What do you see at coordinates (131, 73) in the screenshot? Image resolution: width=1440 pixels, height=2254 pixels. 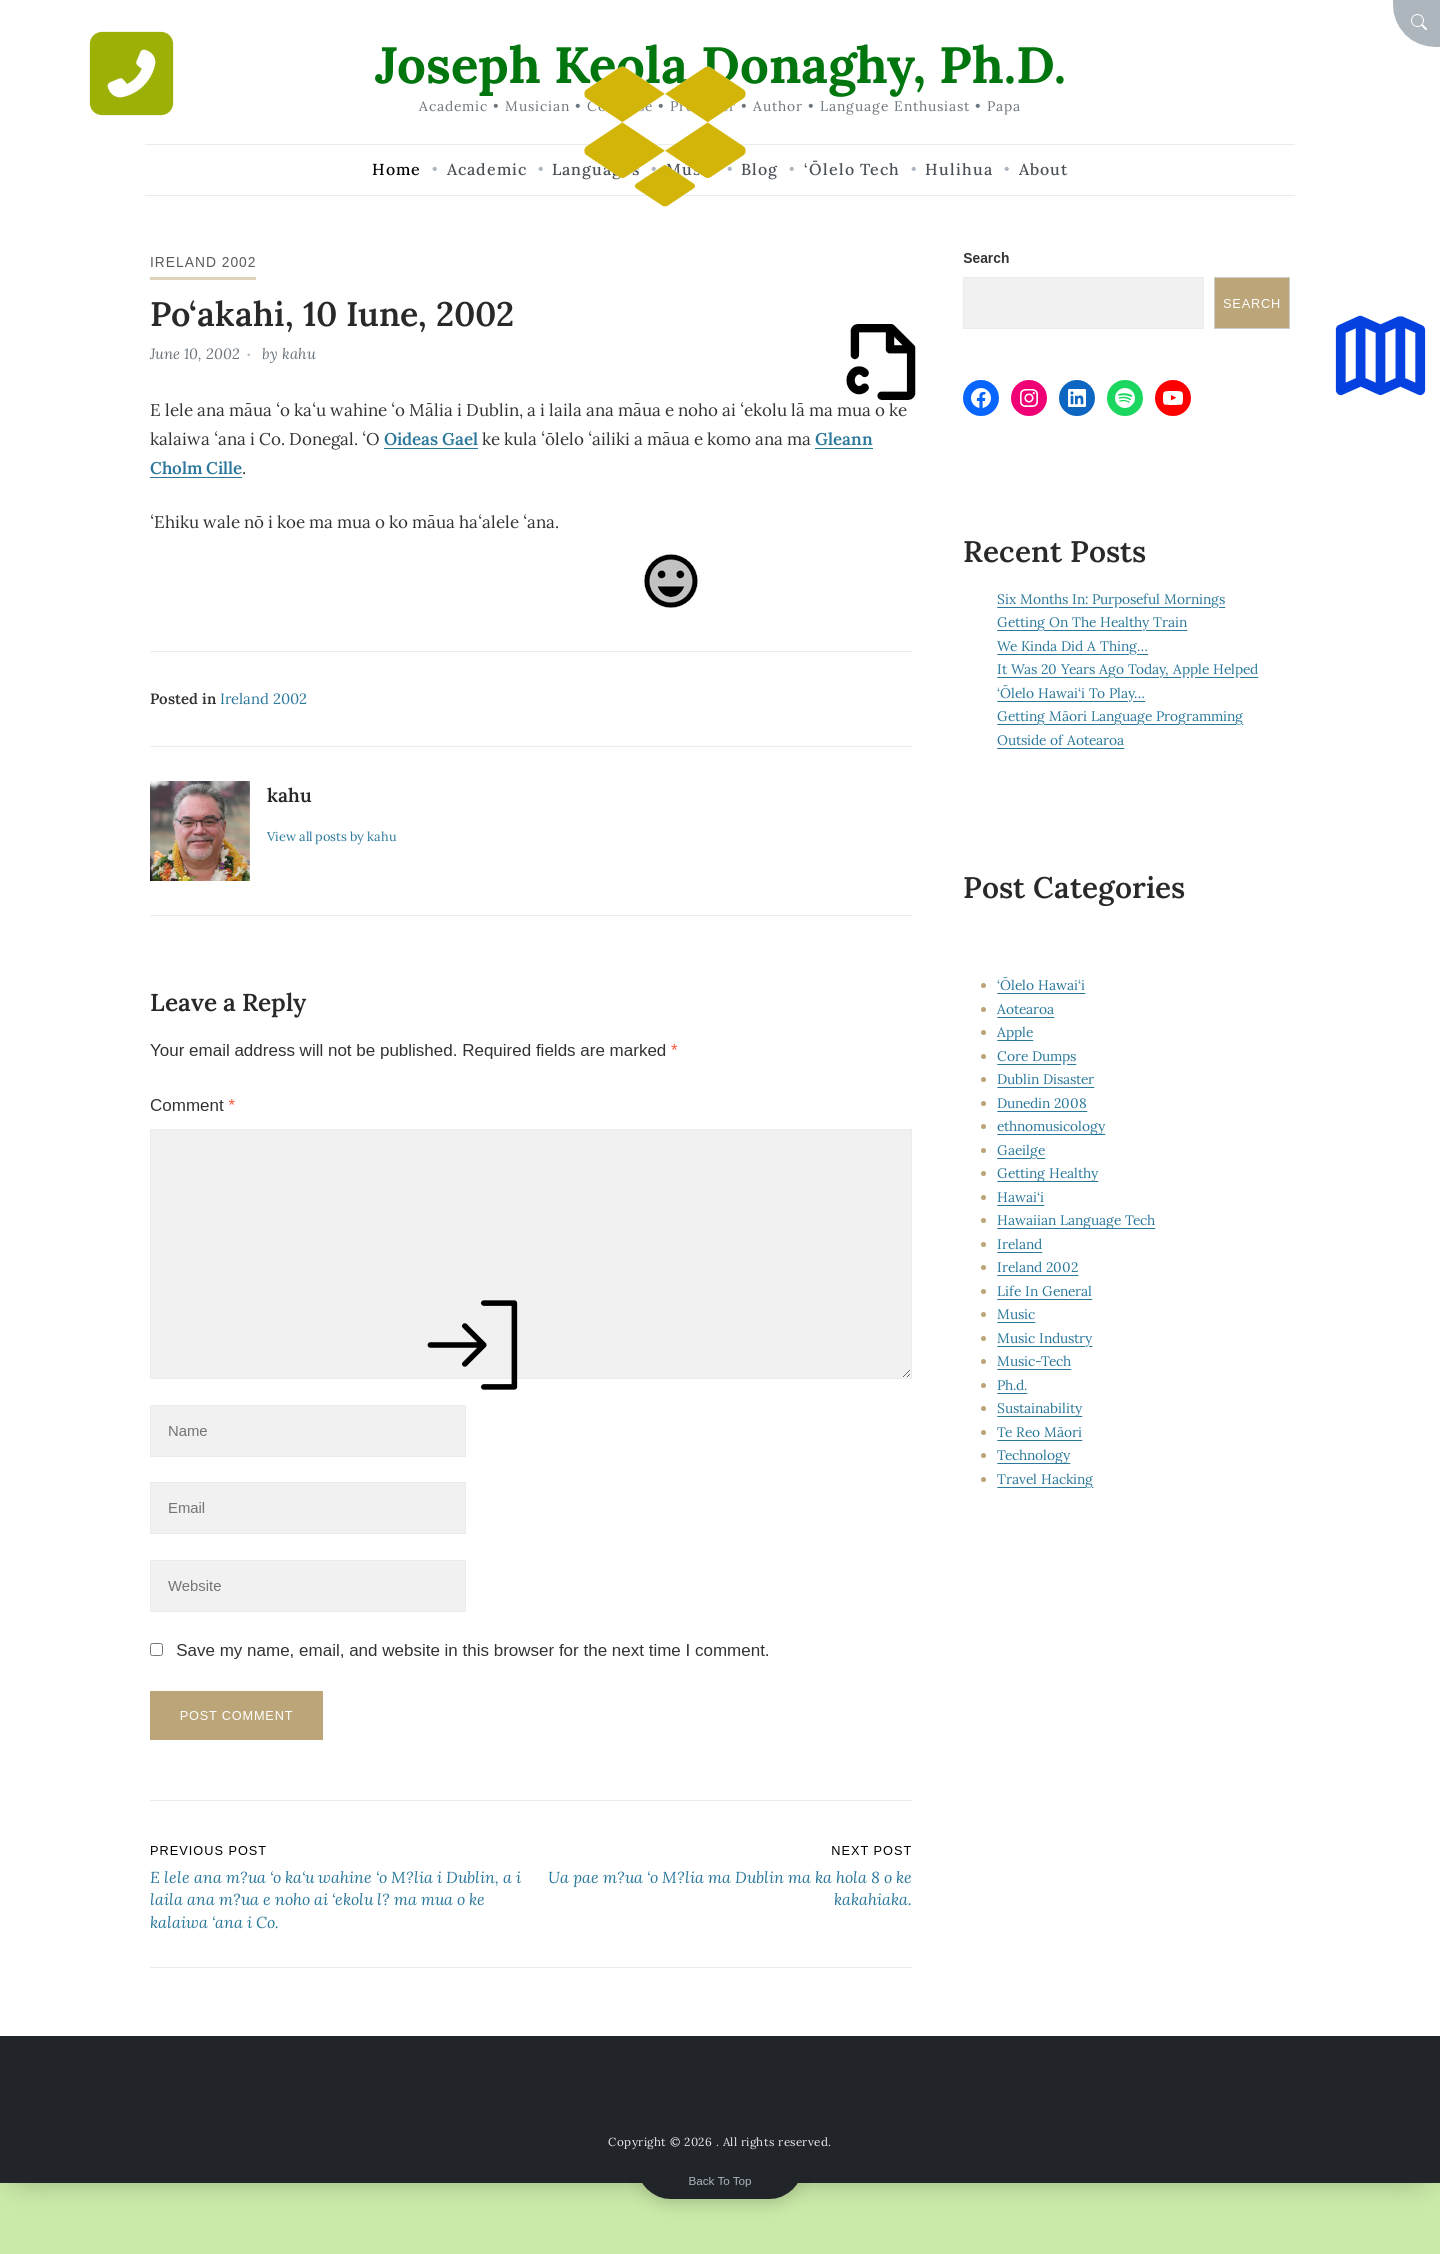 I see `tap to make a phone call` at bounding box center [131, 73].